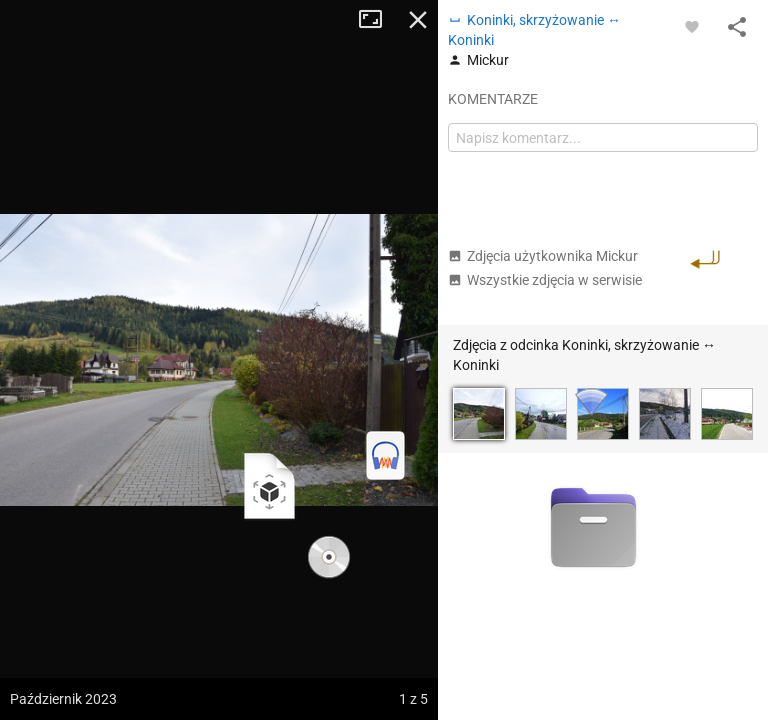 The image size is (768, 720). Describe the element at coordinates (593, 527) in the screenshot. I see `open the file manager application` at that location.